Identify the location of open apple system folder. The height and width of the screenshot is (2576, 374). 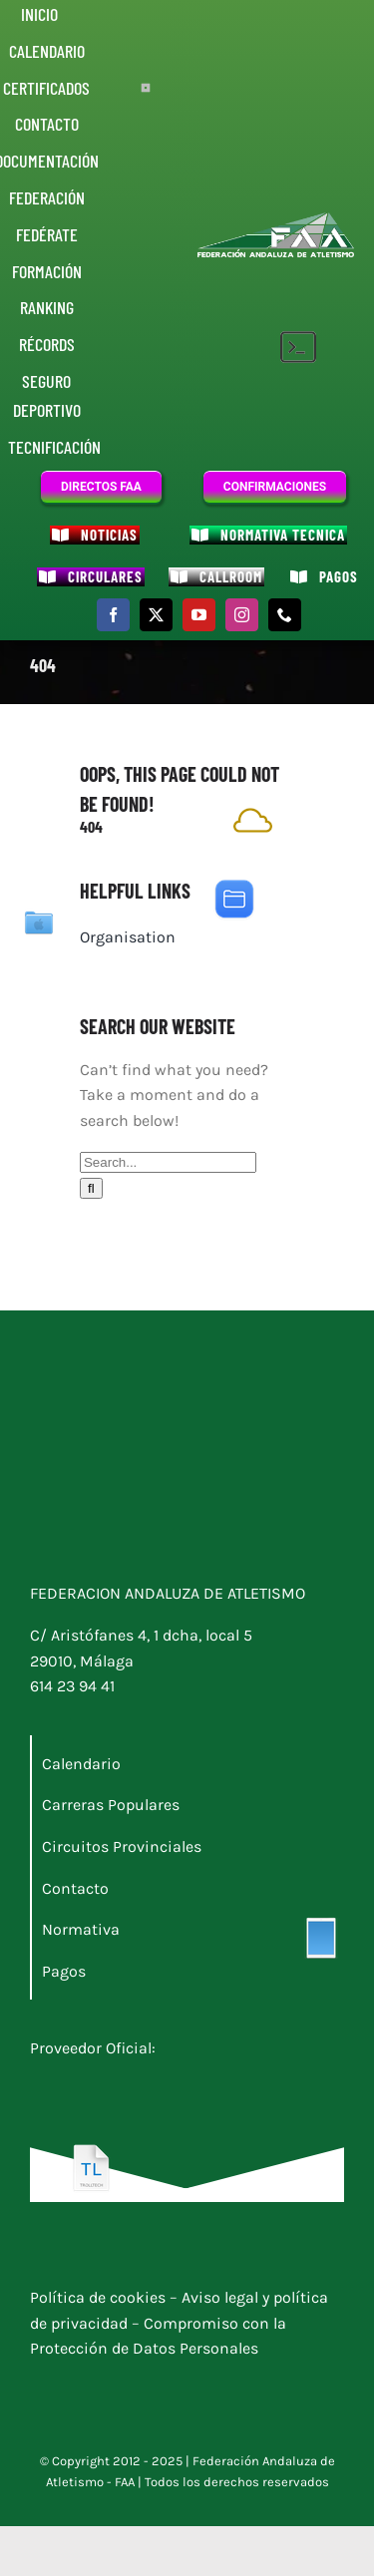
(39, 922).